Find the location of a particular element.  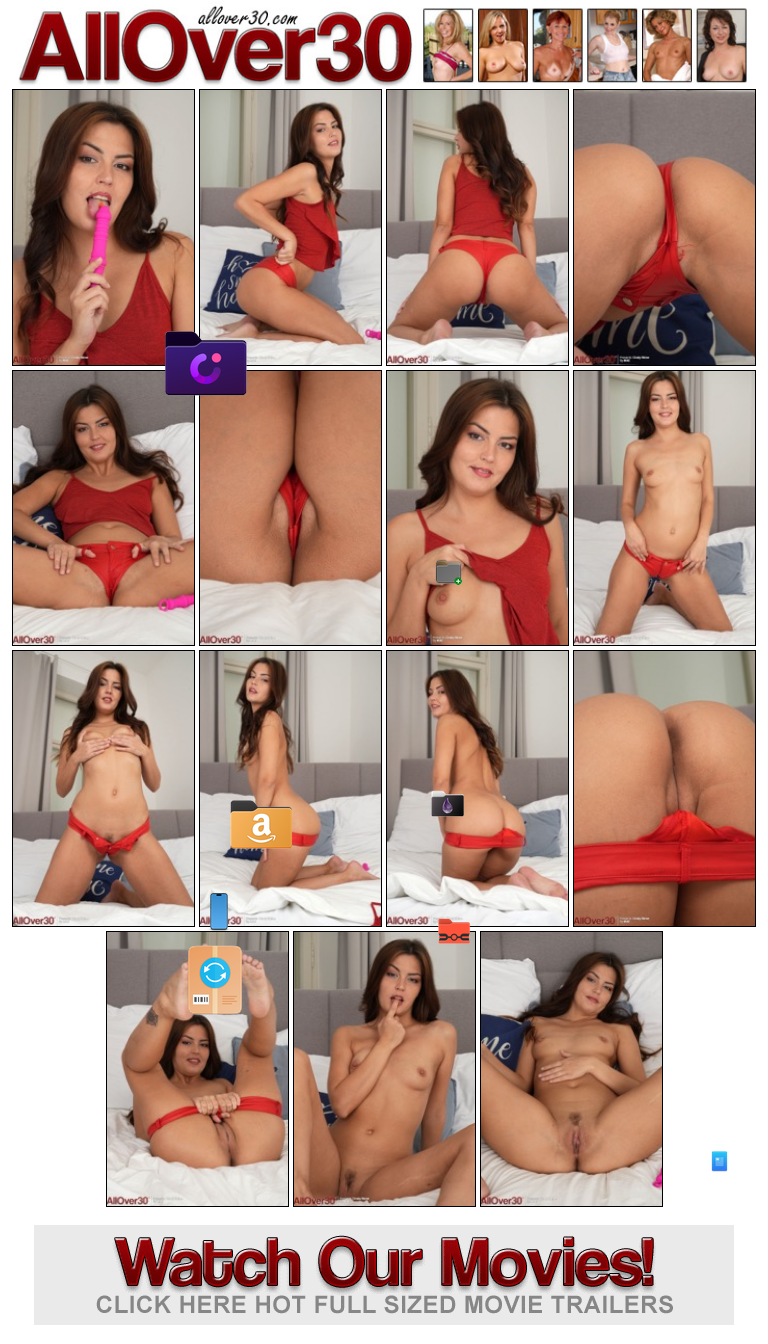

microsoft word template file is located at coordinates (719, 1161).